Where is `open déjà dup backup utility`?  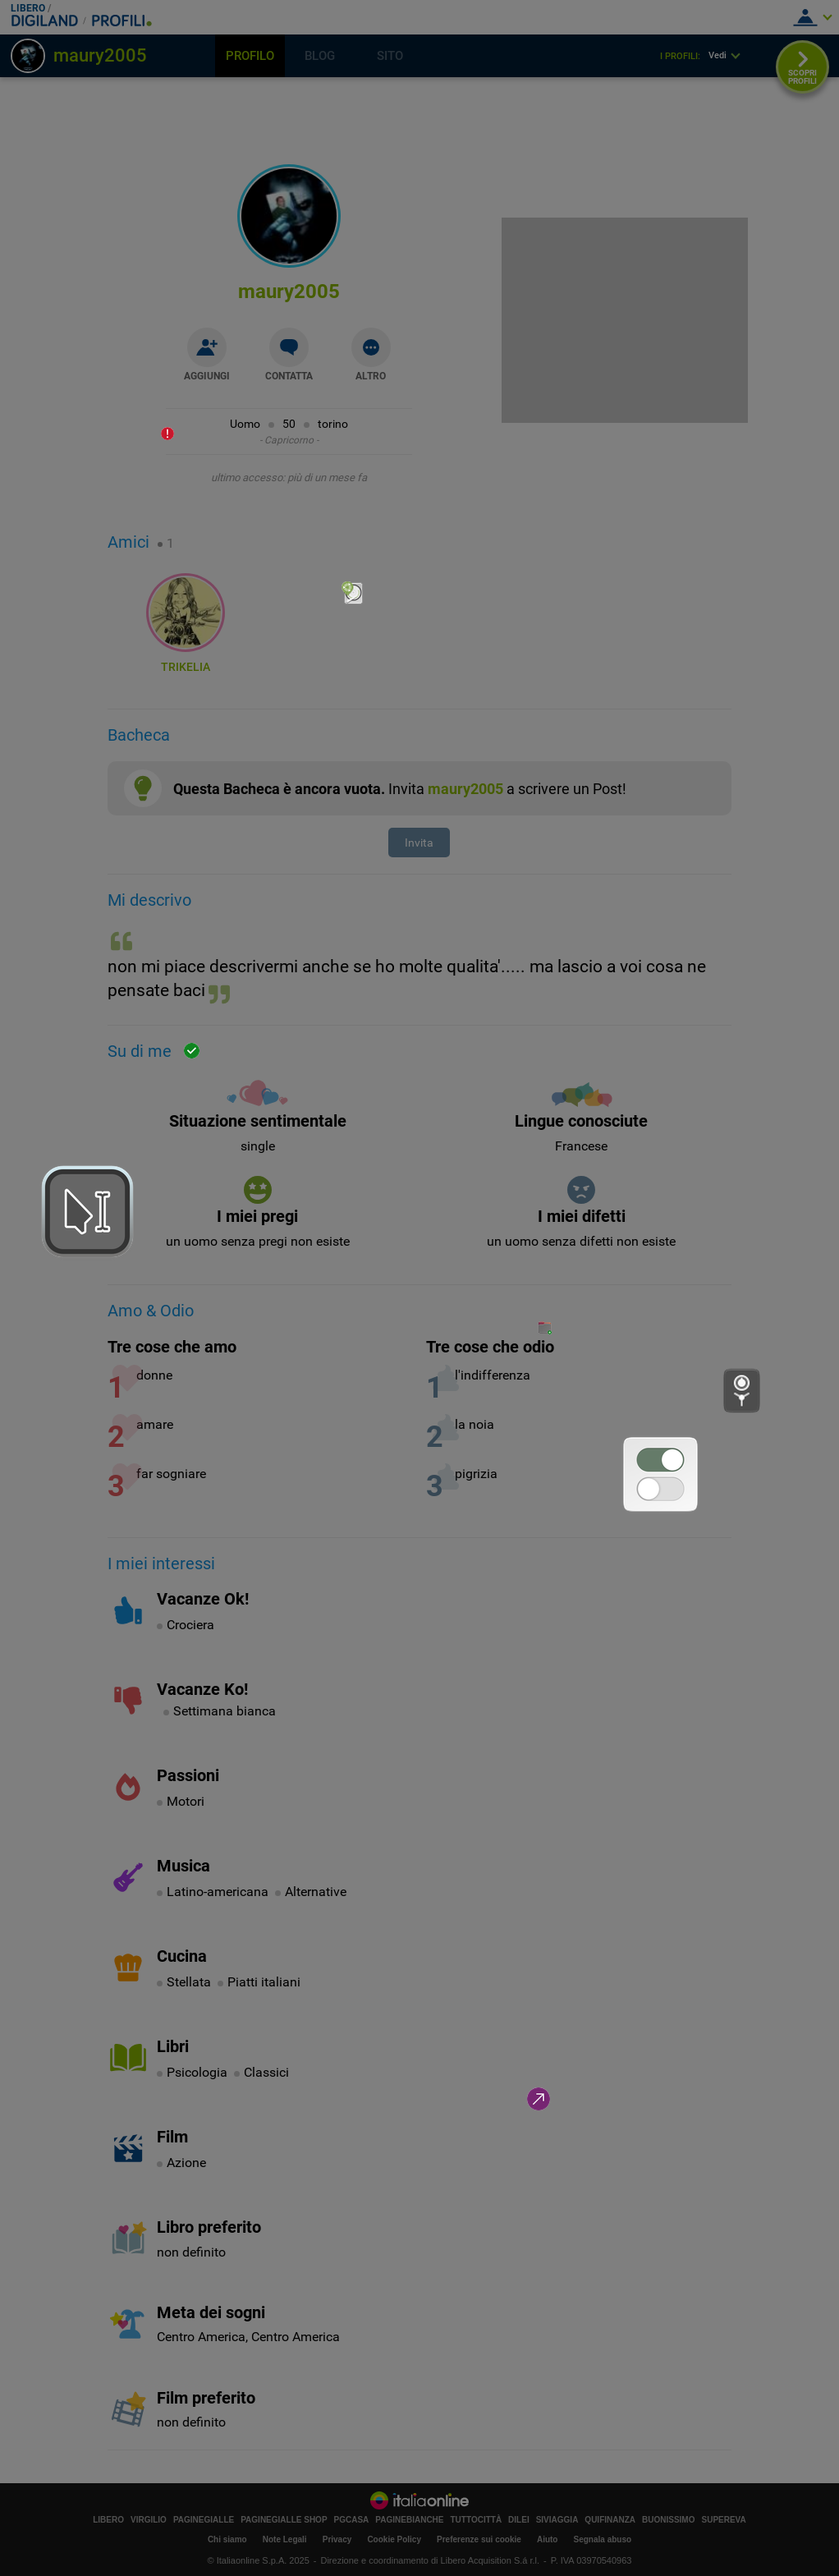
open déjà dup backup utility is located at coordinates (741, 1390).